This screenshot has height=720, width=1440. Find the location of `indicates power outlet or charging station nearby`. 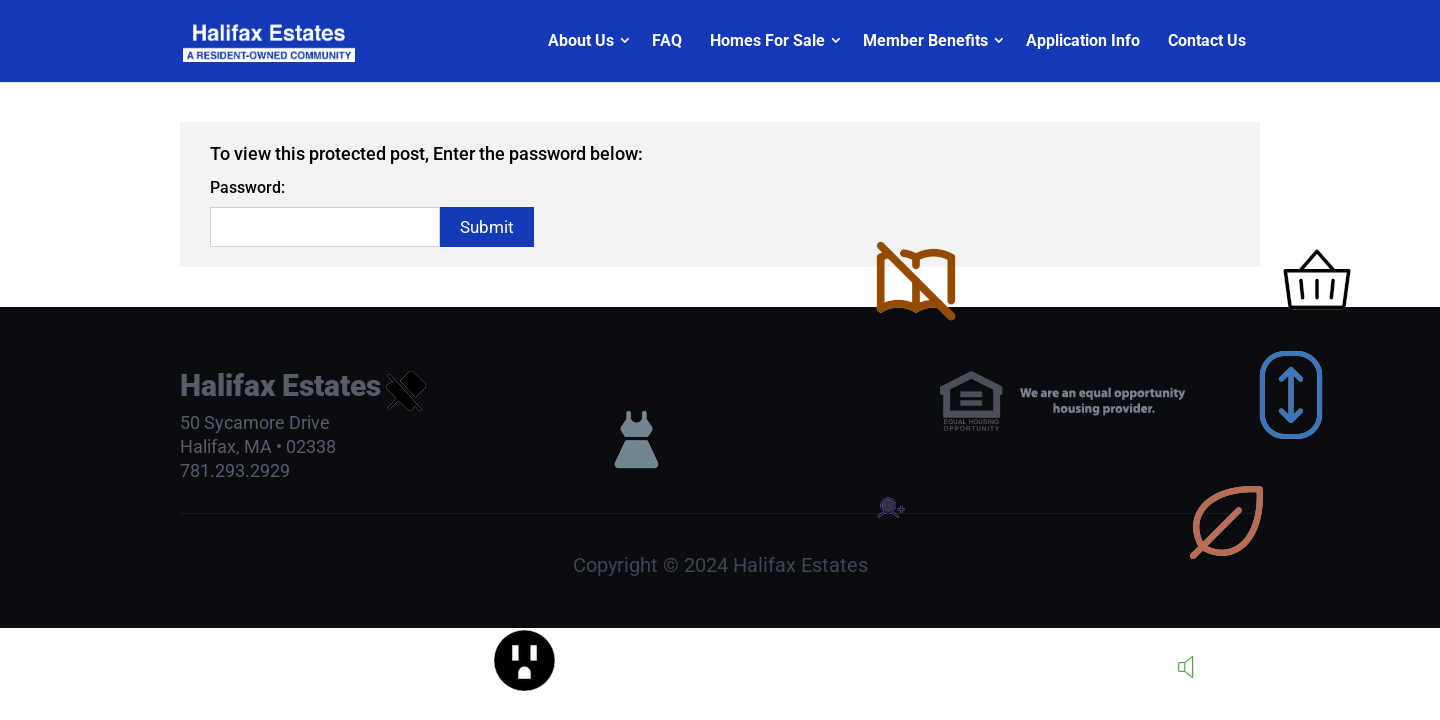

indicates power outlet or charging station nearby is located at coordinates (524, 660).